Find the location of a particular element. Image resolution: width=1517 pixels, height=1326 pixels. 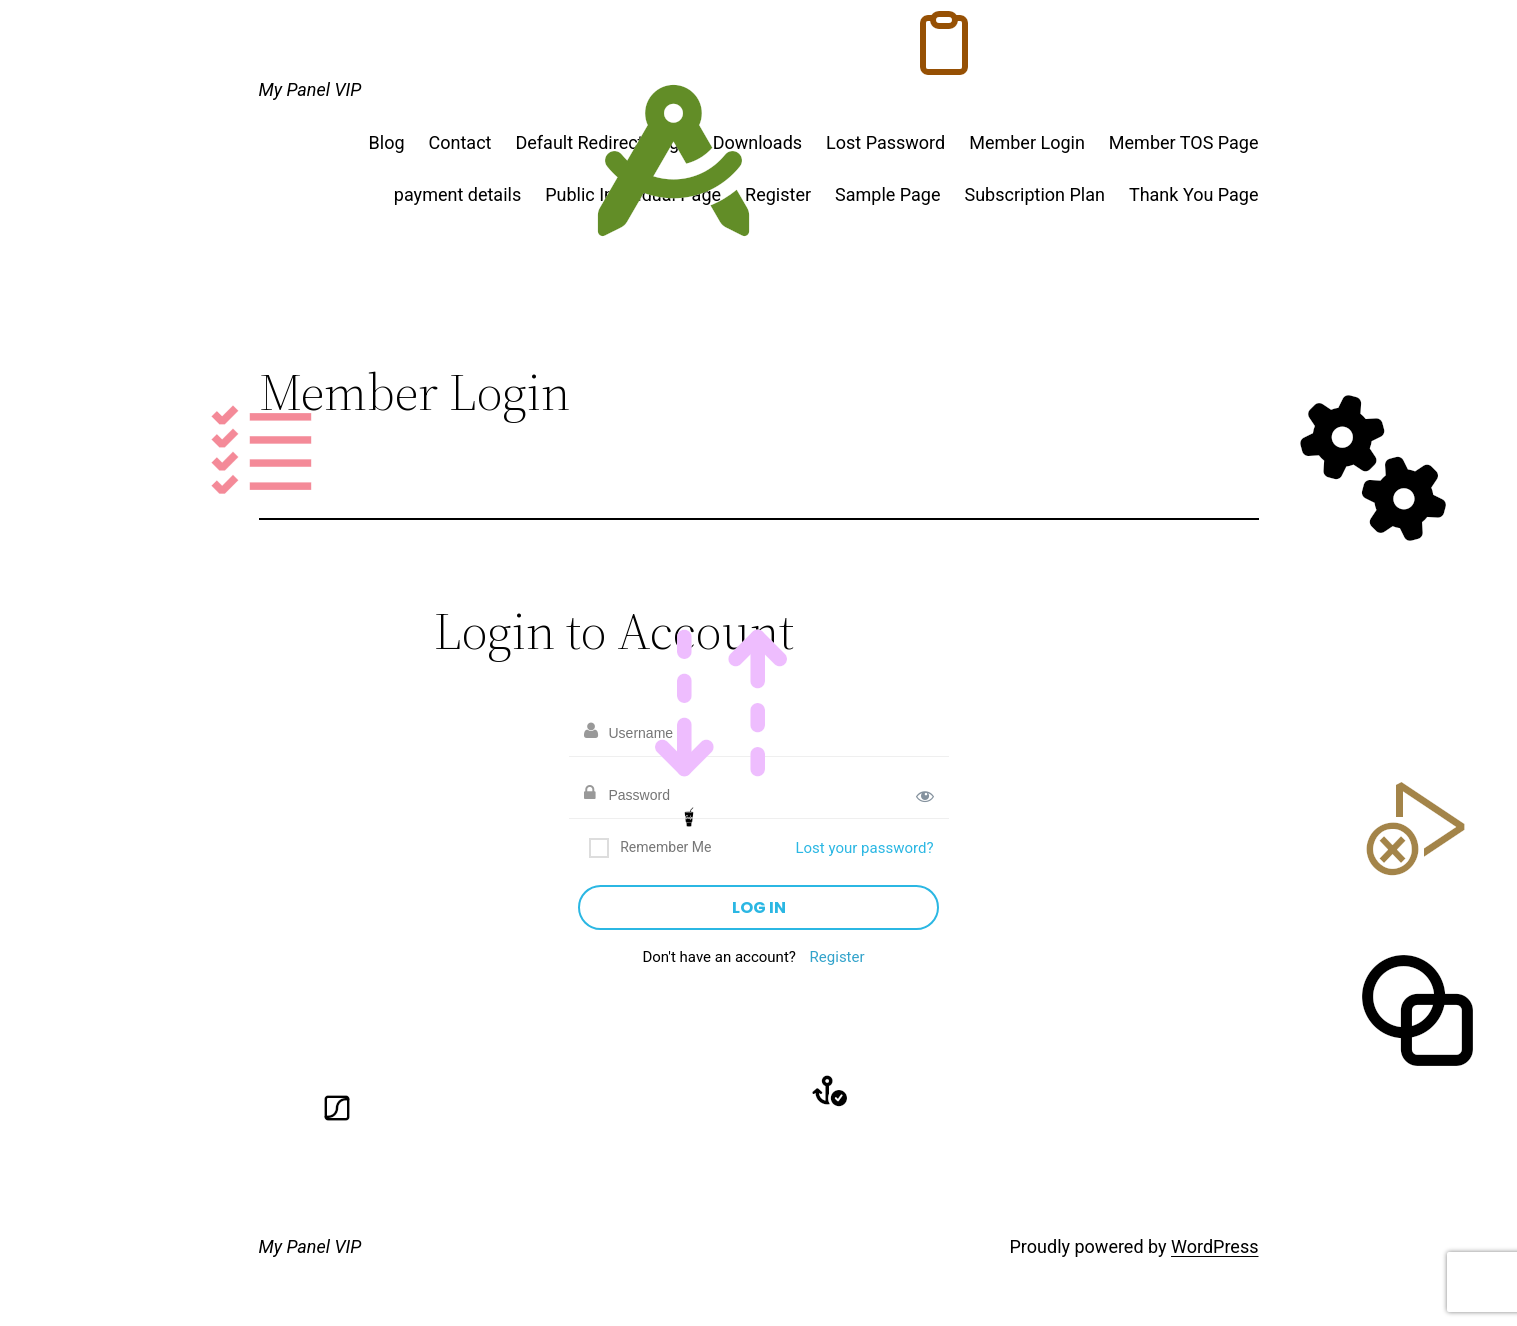

run with errors detected is located at coordinates (1417, 824).